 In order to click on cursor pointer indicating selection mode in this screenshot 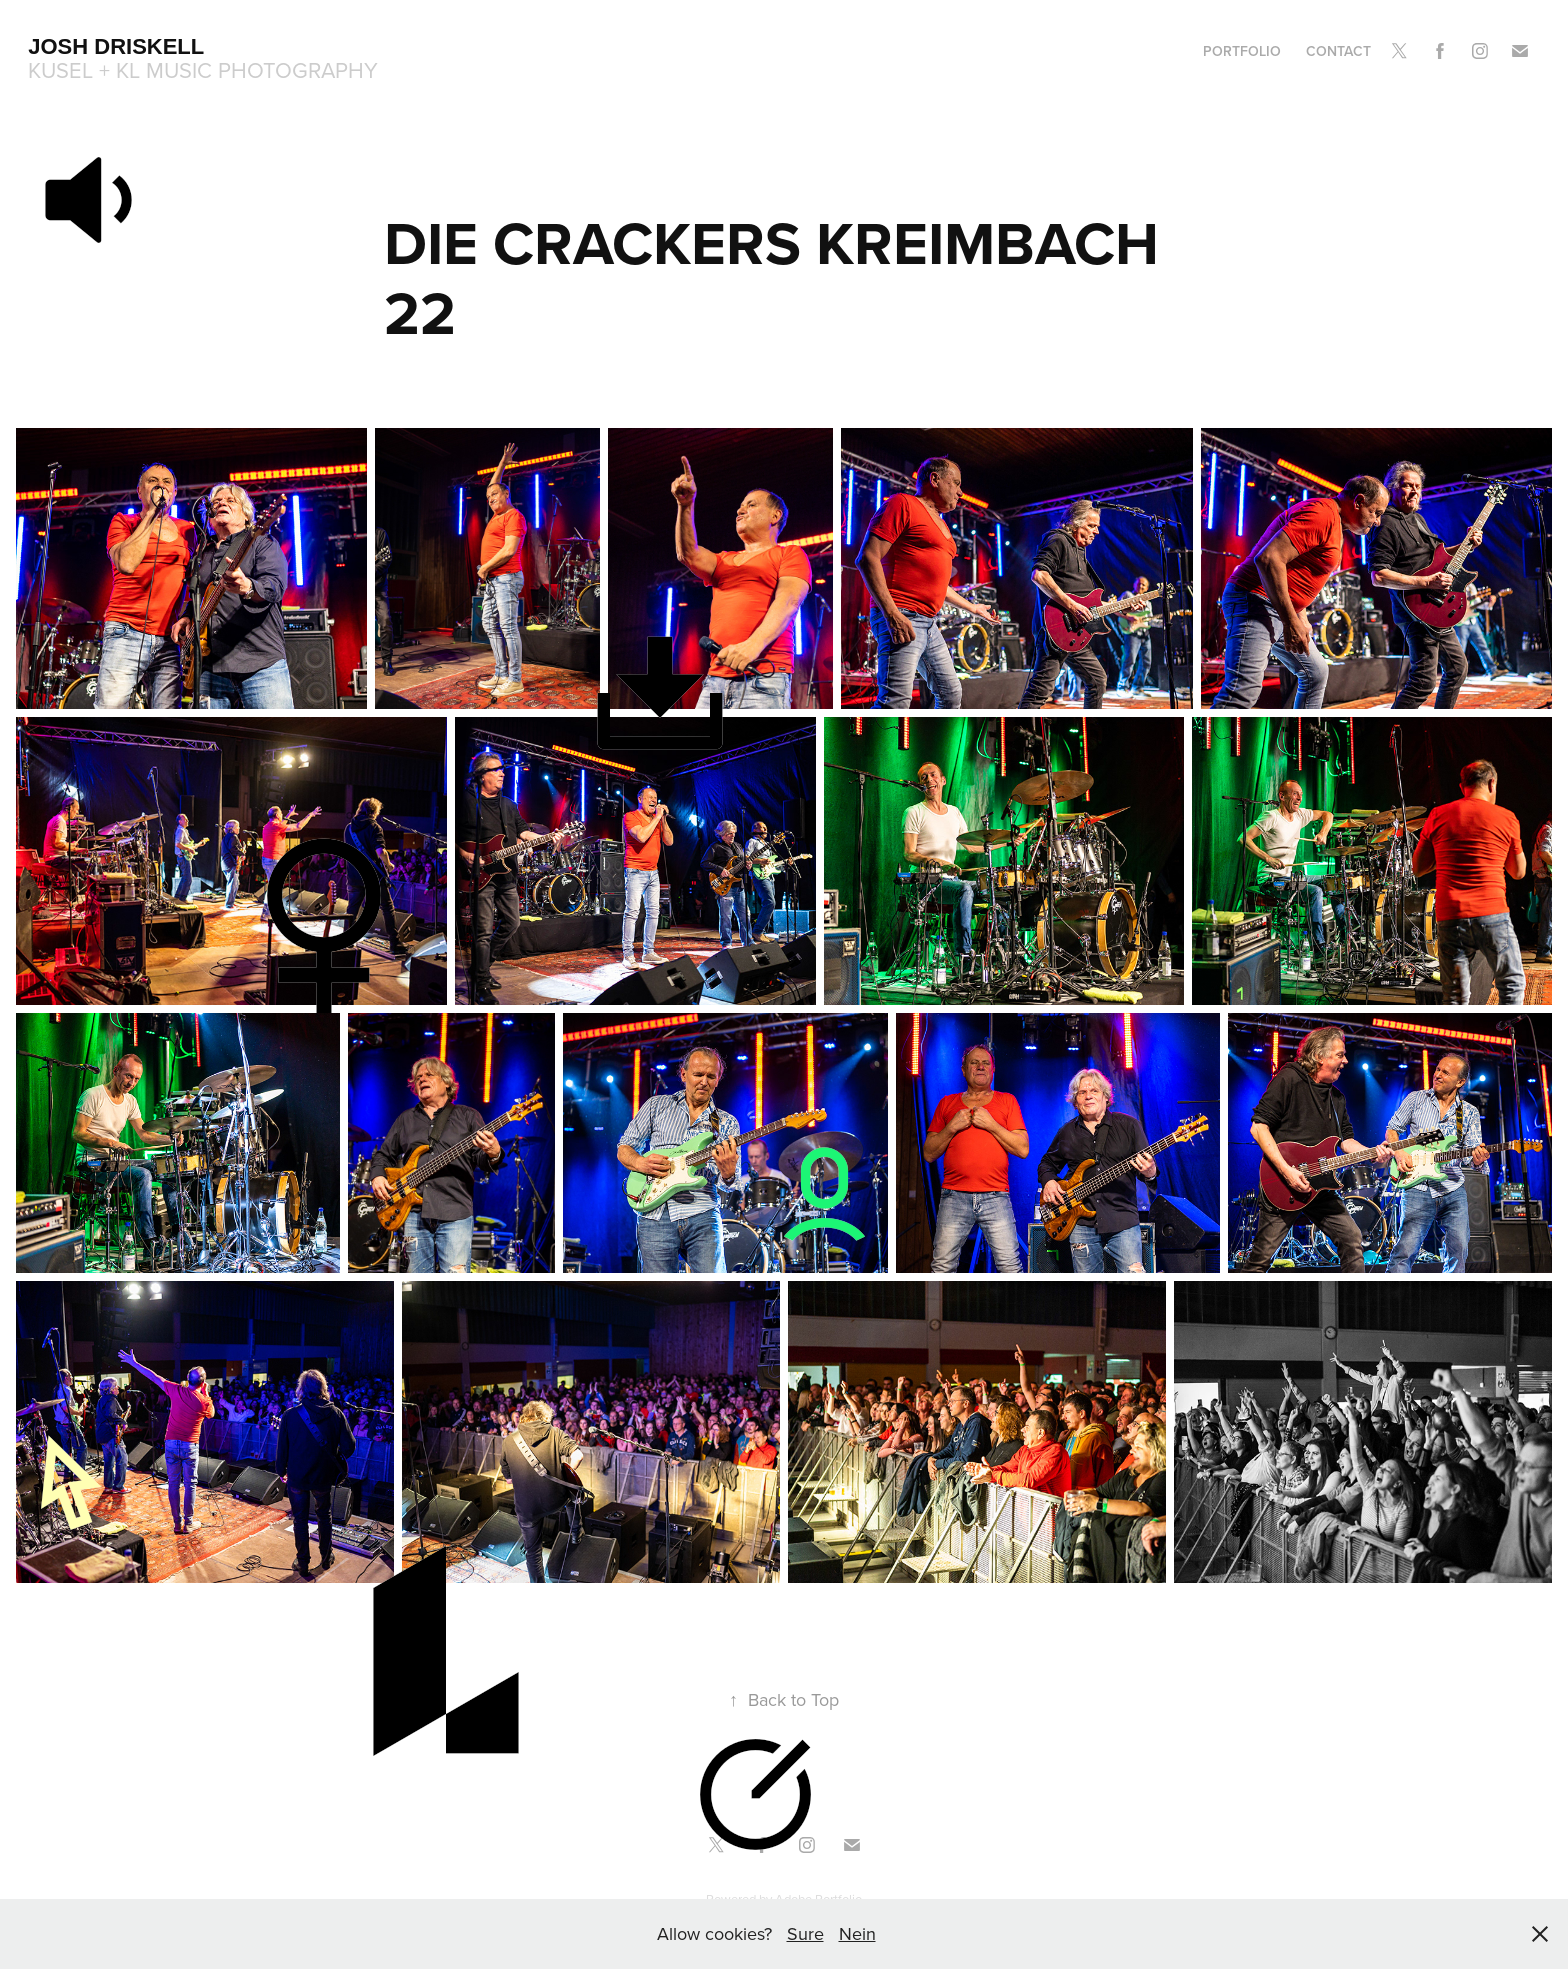, I will do `click(65, 1483)`.